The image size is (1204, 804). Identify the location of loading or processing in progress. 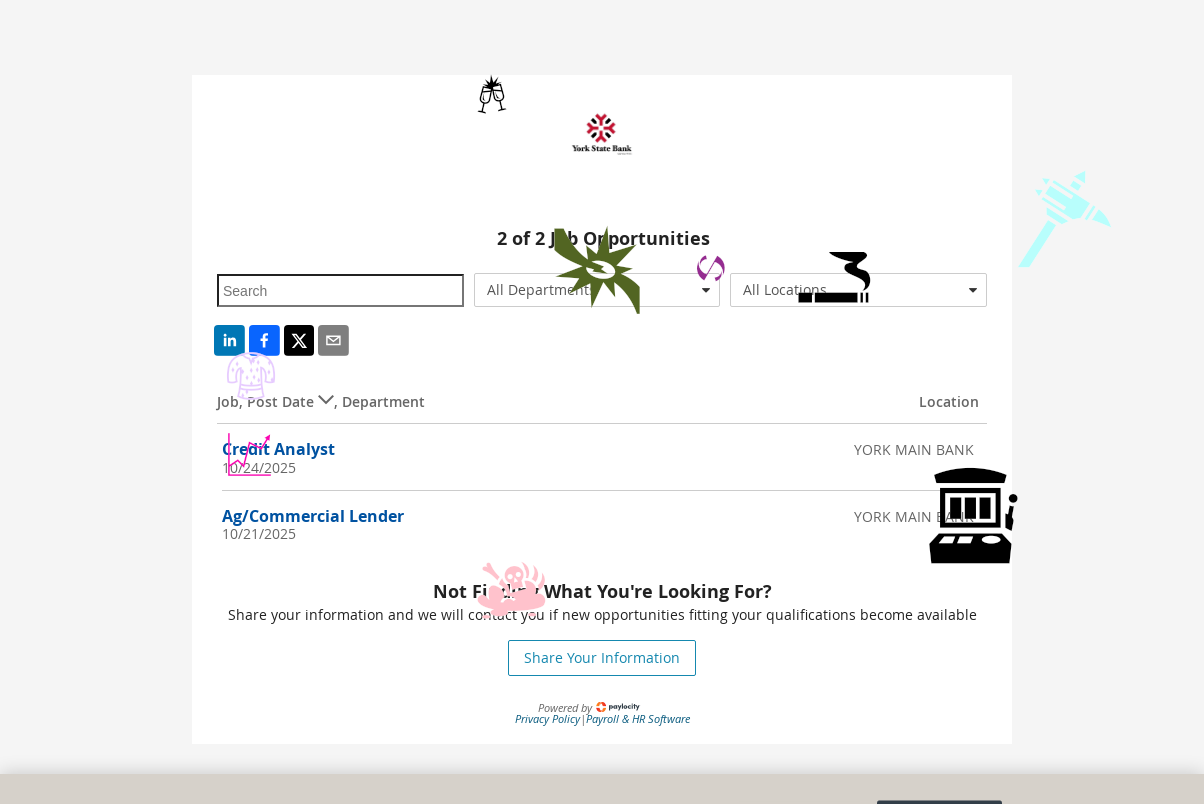
(711, 268).